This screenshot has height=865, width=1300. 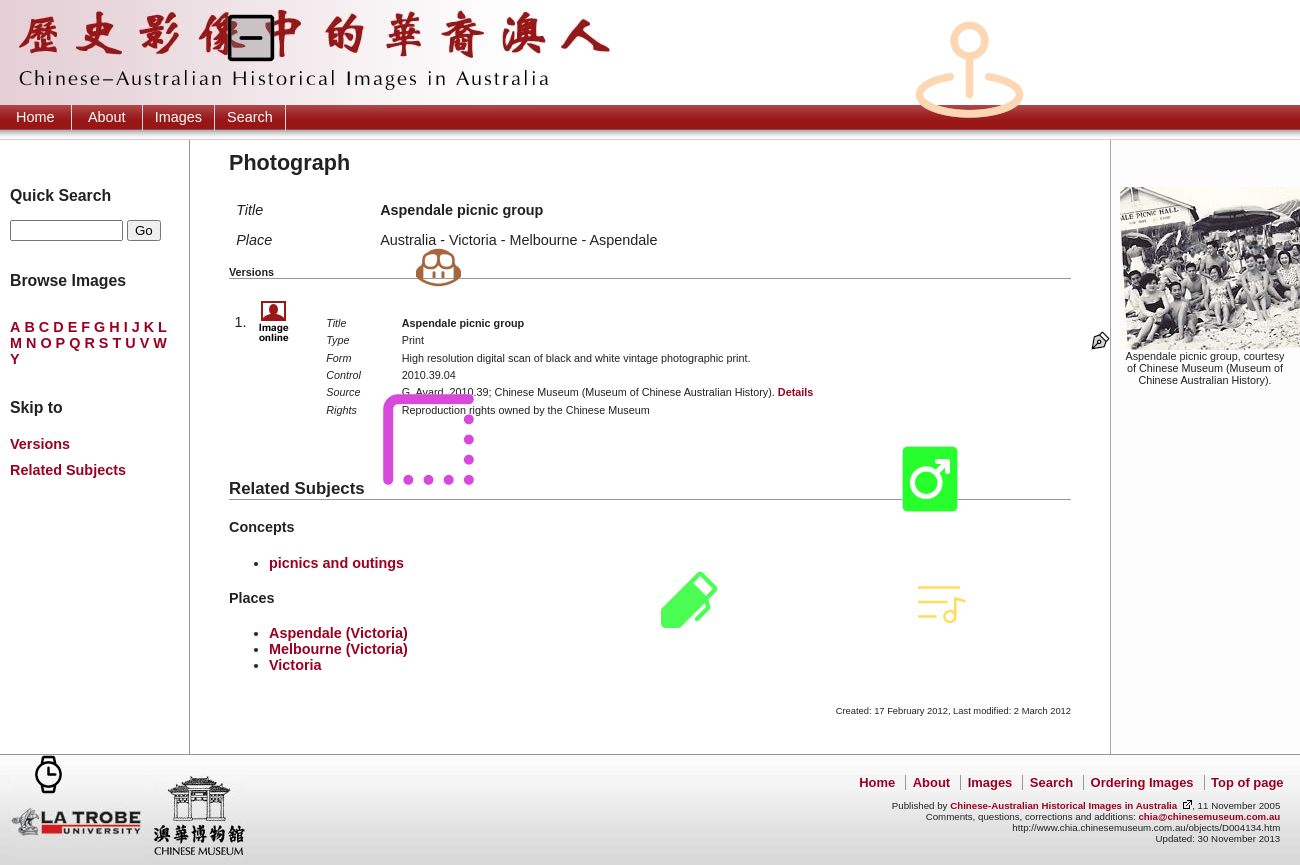 What do you see at coordinates (438, 267) in the screenshot?
I see `access github copilot ai assistant` at bounding box center [438, 267].